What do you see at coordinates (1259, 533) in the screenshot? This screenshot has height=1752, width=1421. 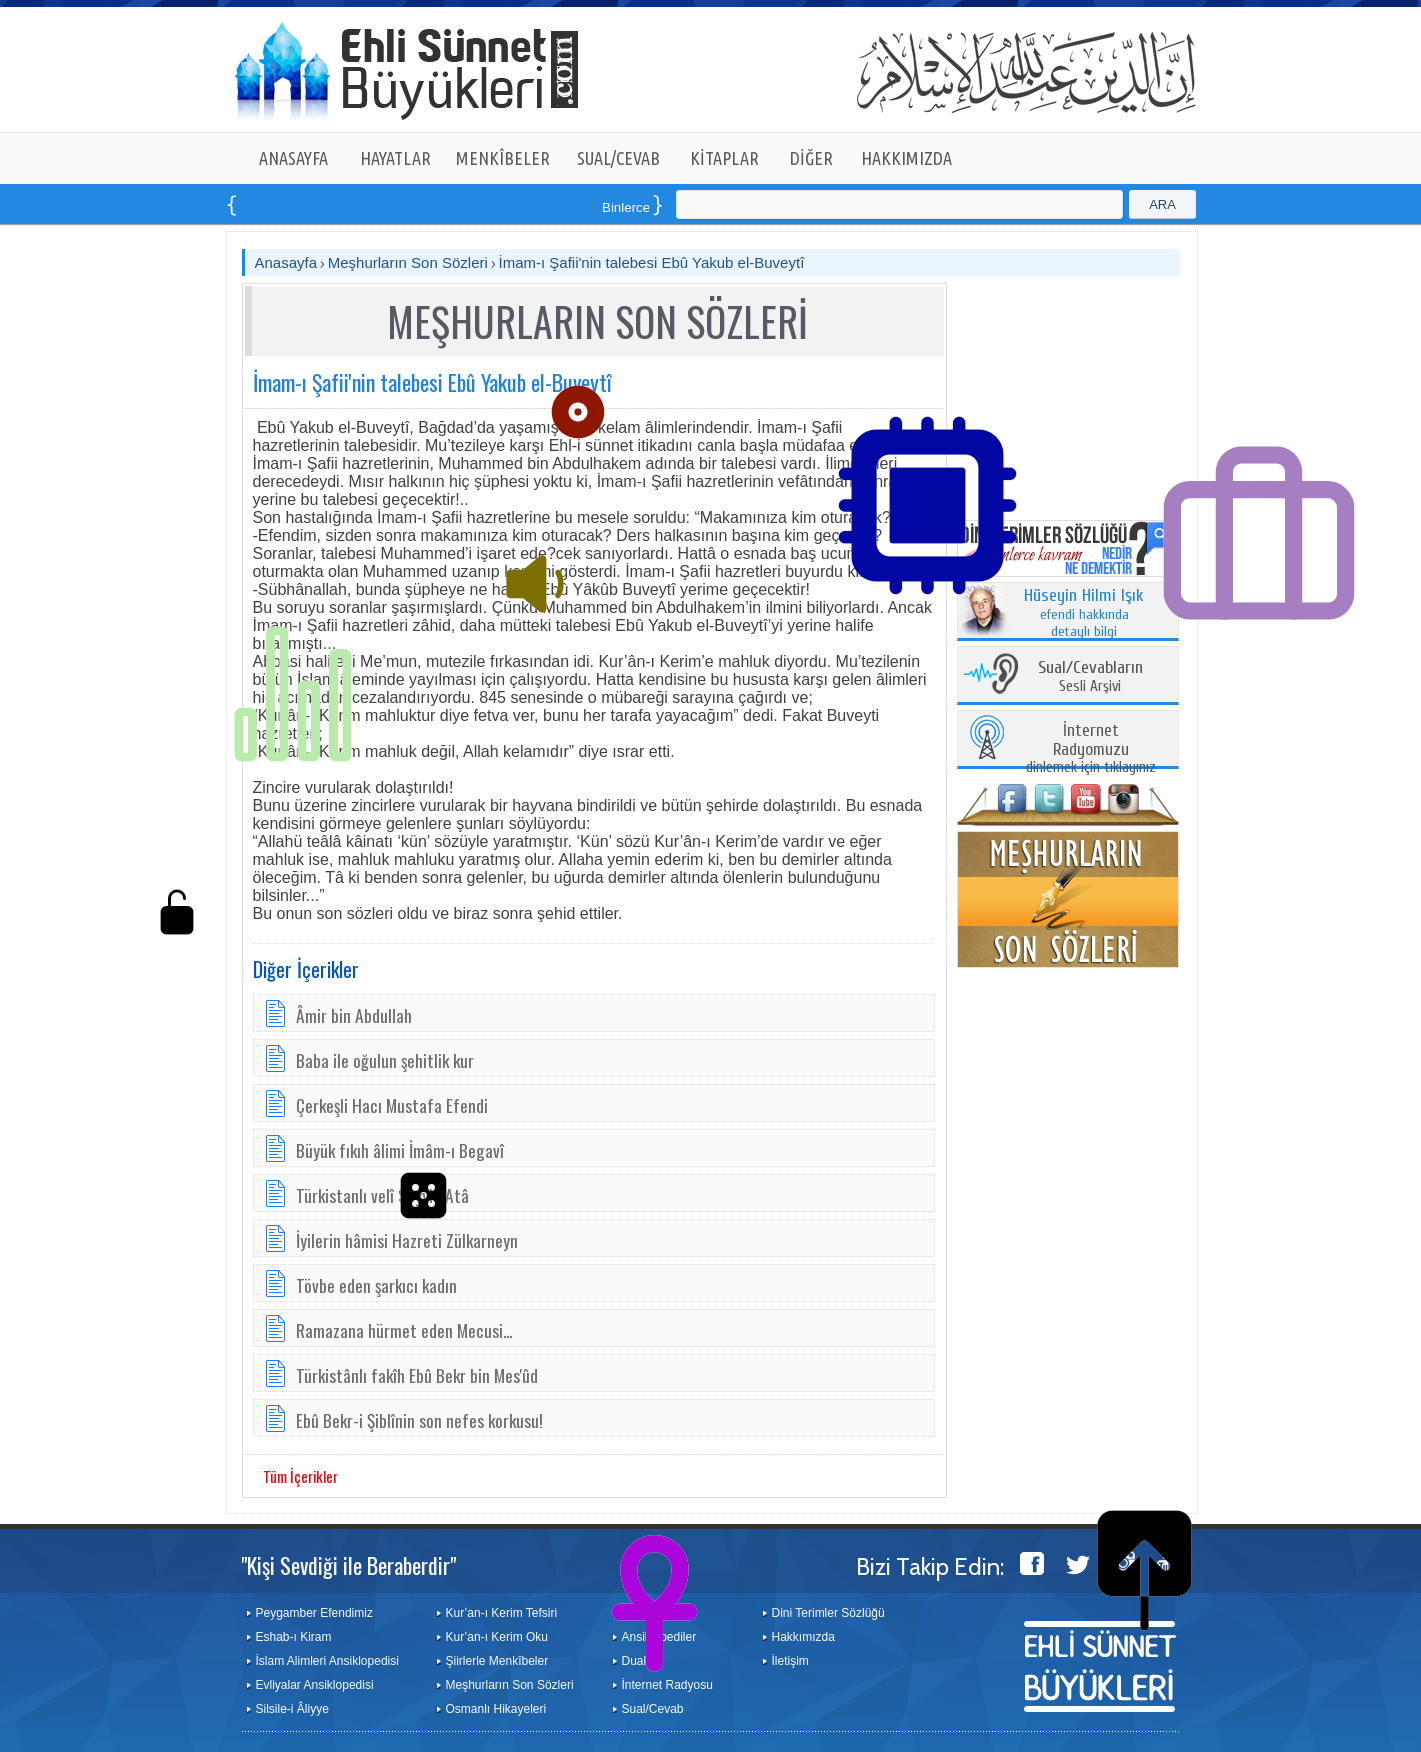 I see `access work or business documents` at bounding box center [1259, 533].